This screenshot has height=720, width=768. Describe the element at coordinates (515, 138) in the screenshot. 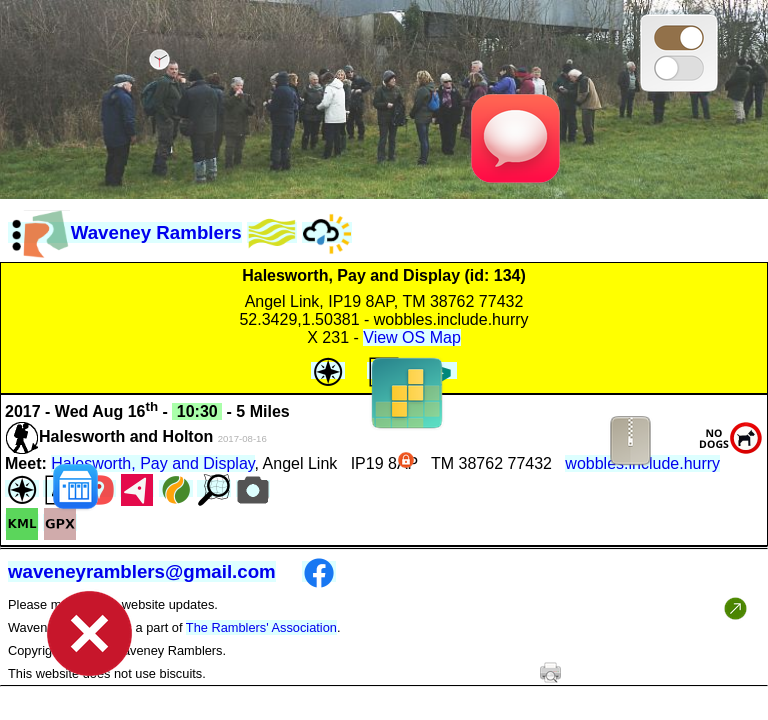

I see `open empathy messaging app` at that location.